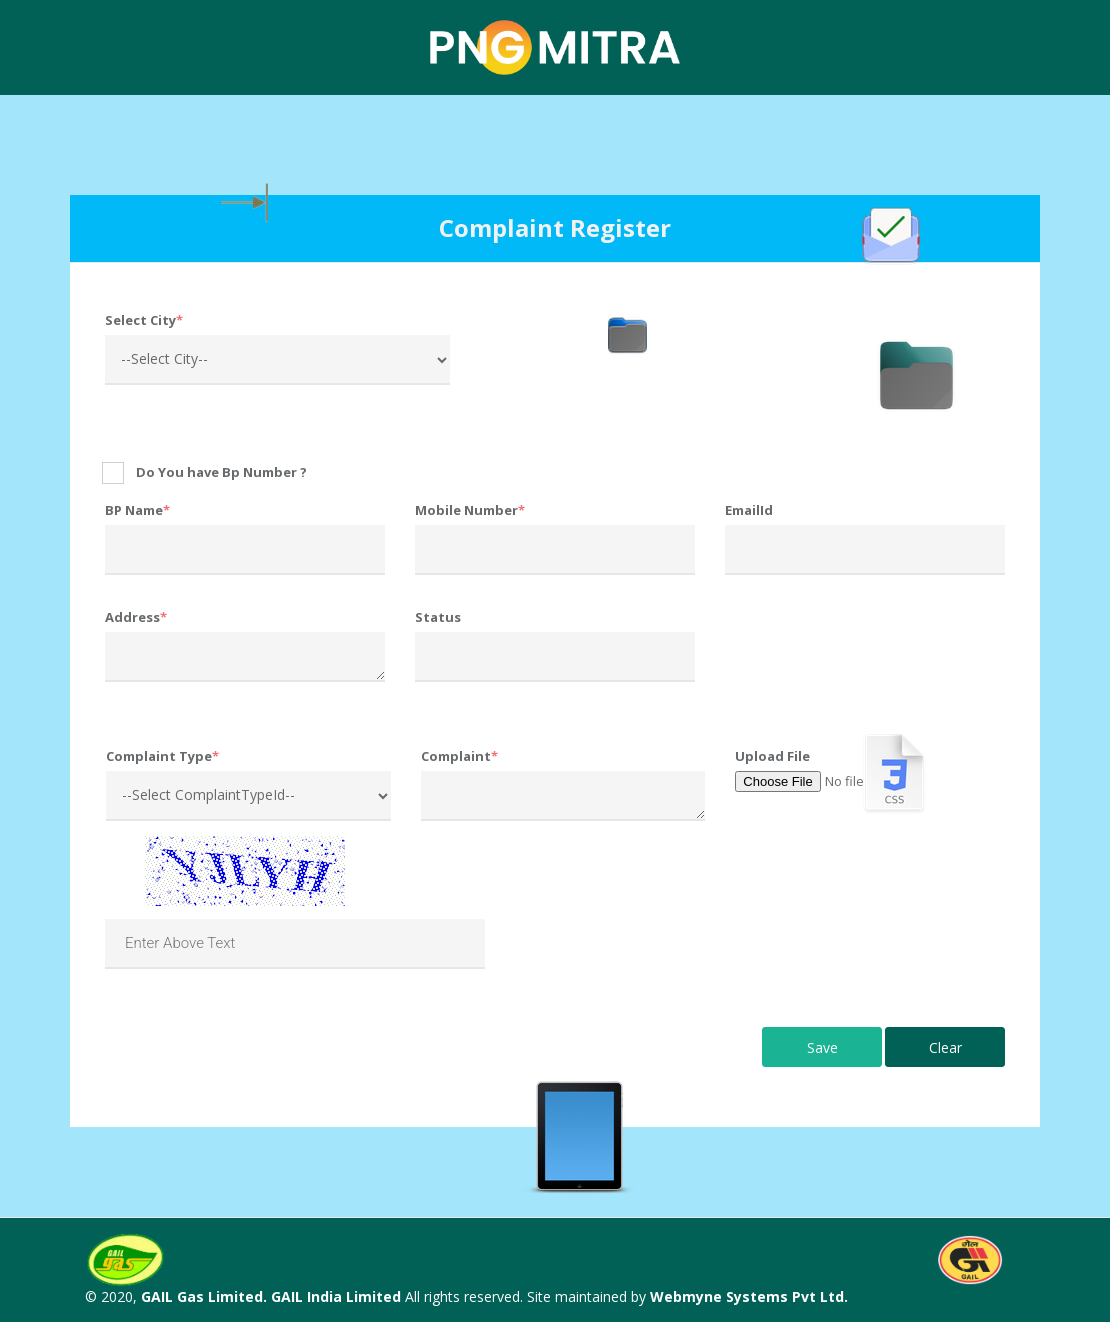 Image resolution: width=1110 pixels, height=1322 pixels. What do you see at coordinates (894, 773) in the screenshot?
I see `a CSS stylesheet file` at bounding box center [894, 773].